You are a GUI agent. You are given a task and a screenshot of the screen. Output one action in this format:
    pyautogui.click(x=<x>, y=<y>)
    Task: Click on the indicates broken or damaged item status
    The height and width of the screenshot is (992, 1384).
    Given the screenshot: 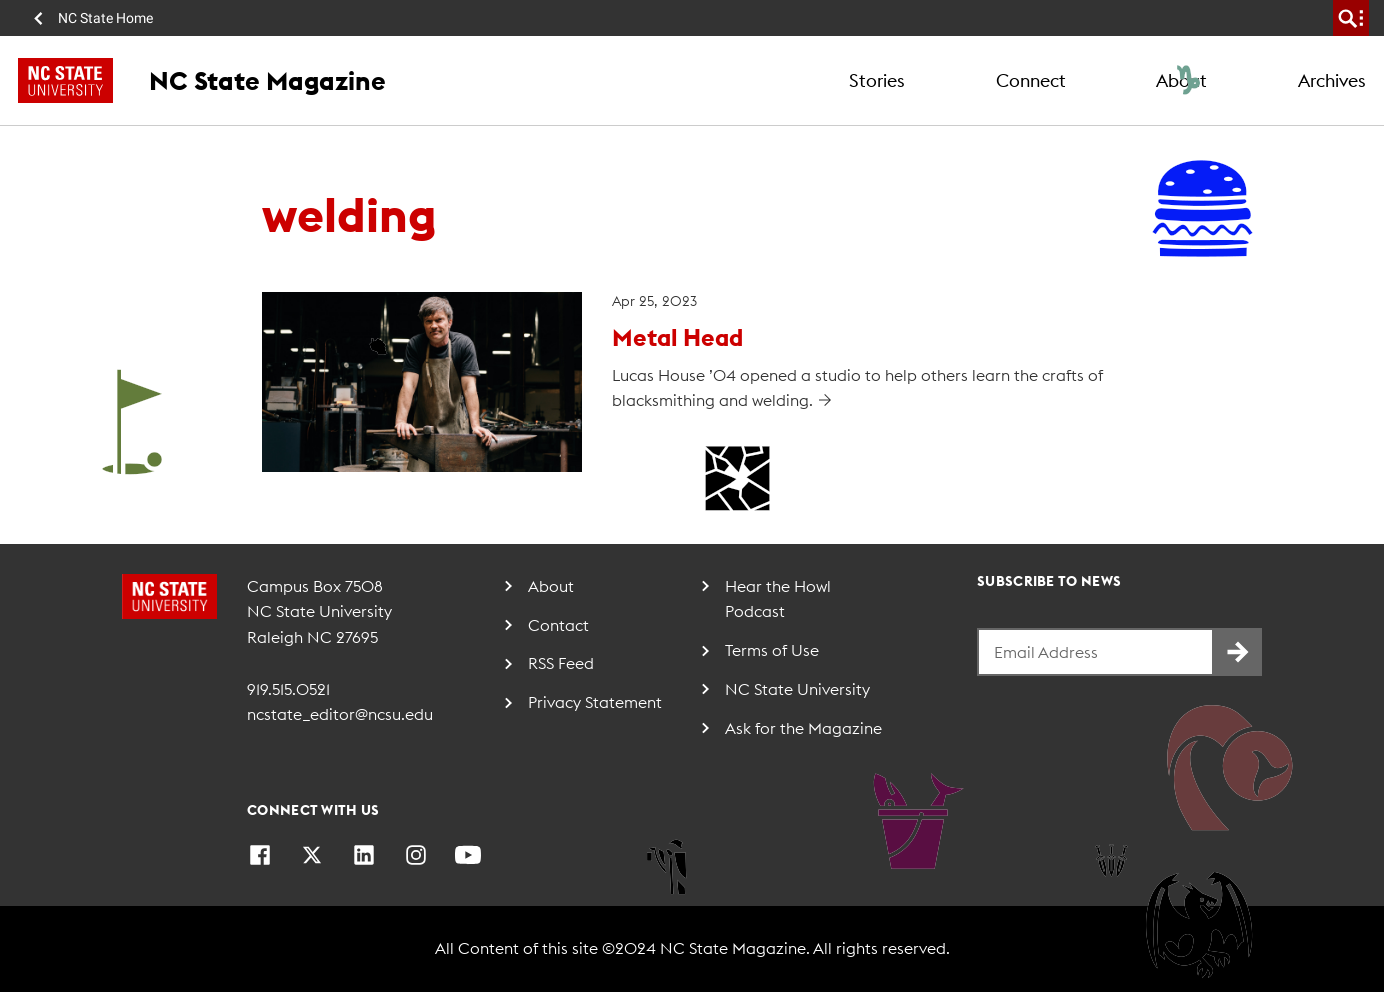 What is the action you would take?
    pyautogui.click(x=737, y=478)
    